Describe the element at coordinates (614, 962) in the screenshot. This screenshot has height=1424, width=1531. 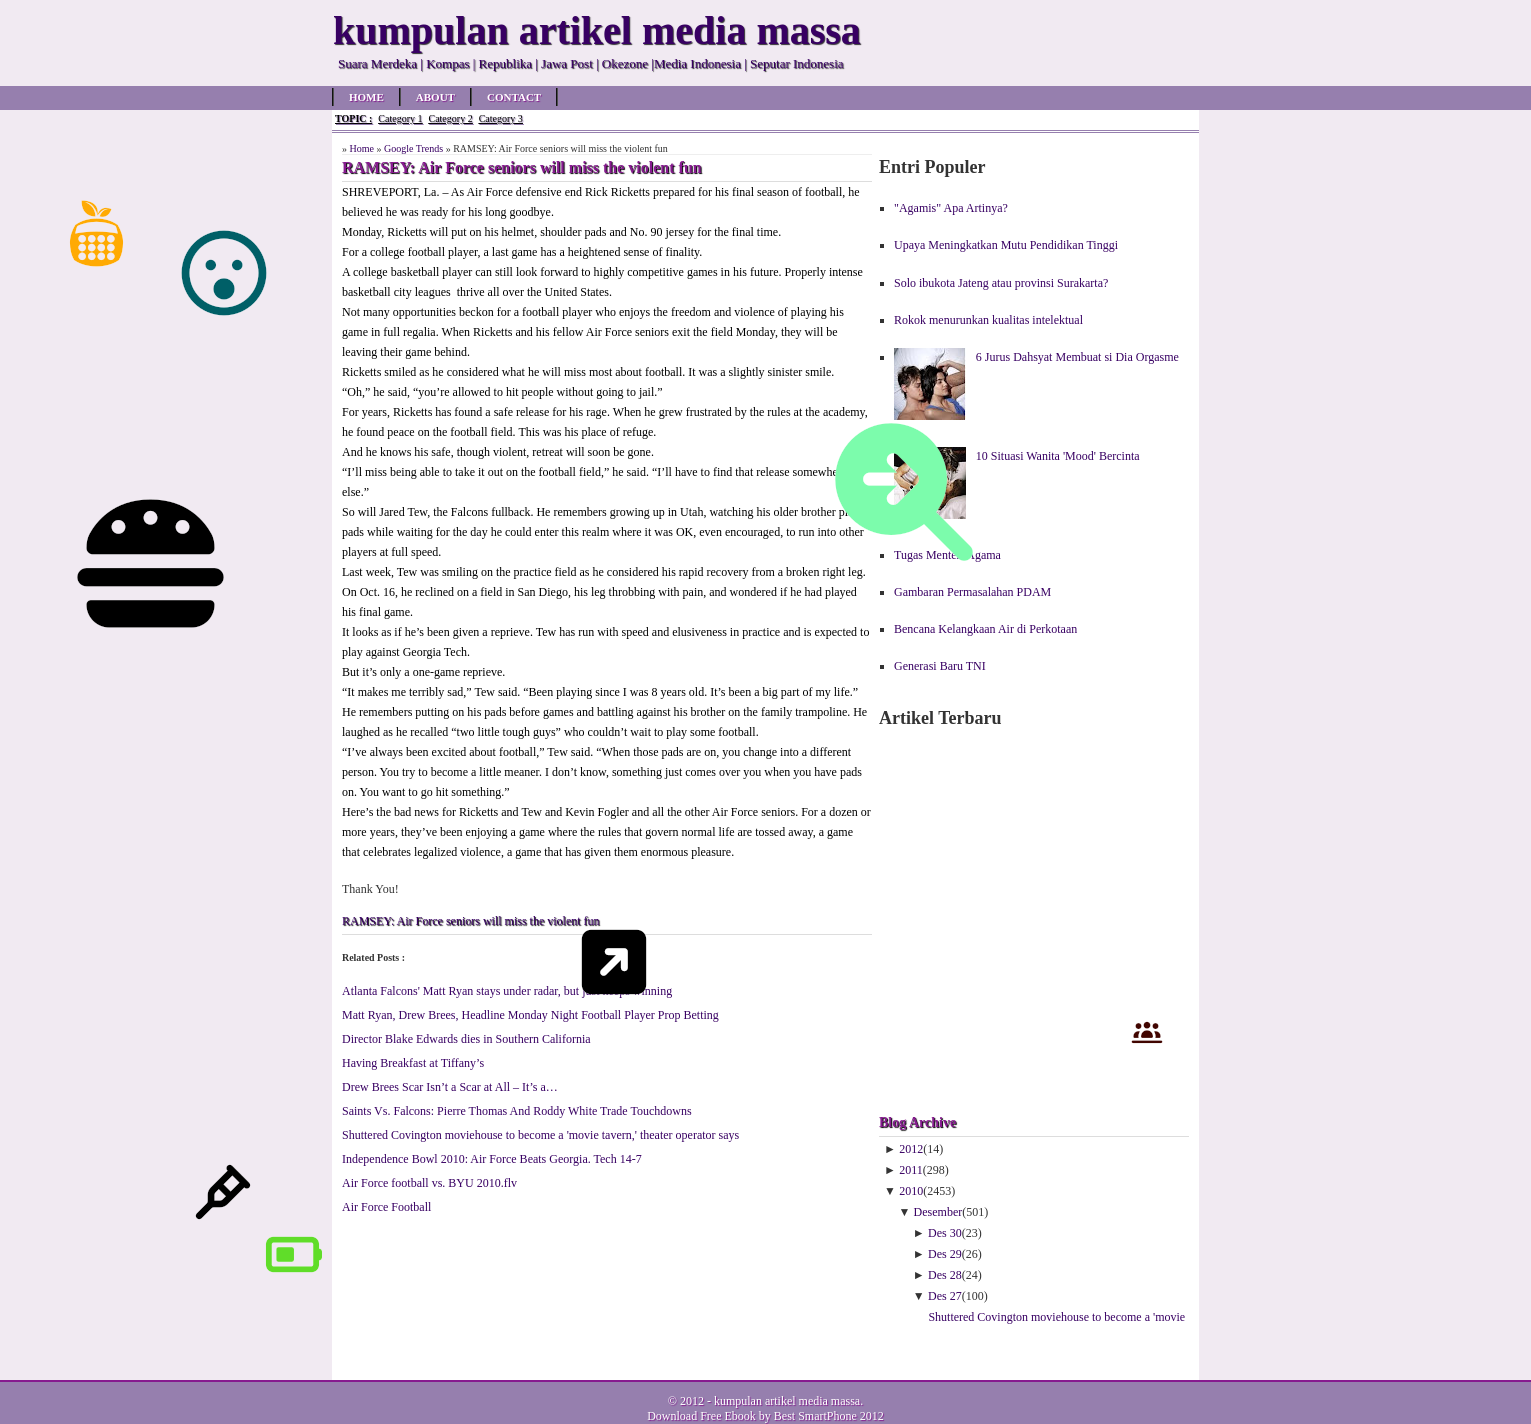
I see `open link in a new window or tab` at that location.